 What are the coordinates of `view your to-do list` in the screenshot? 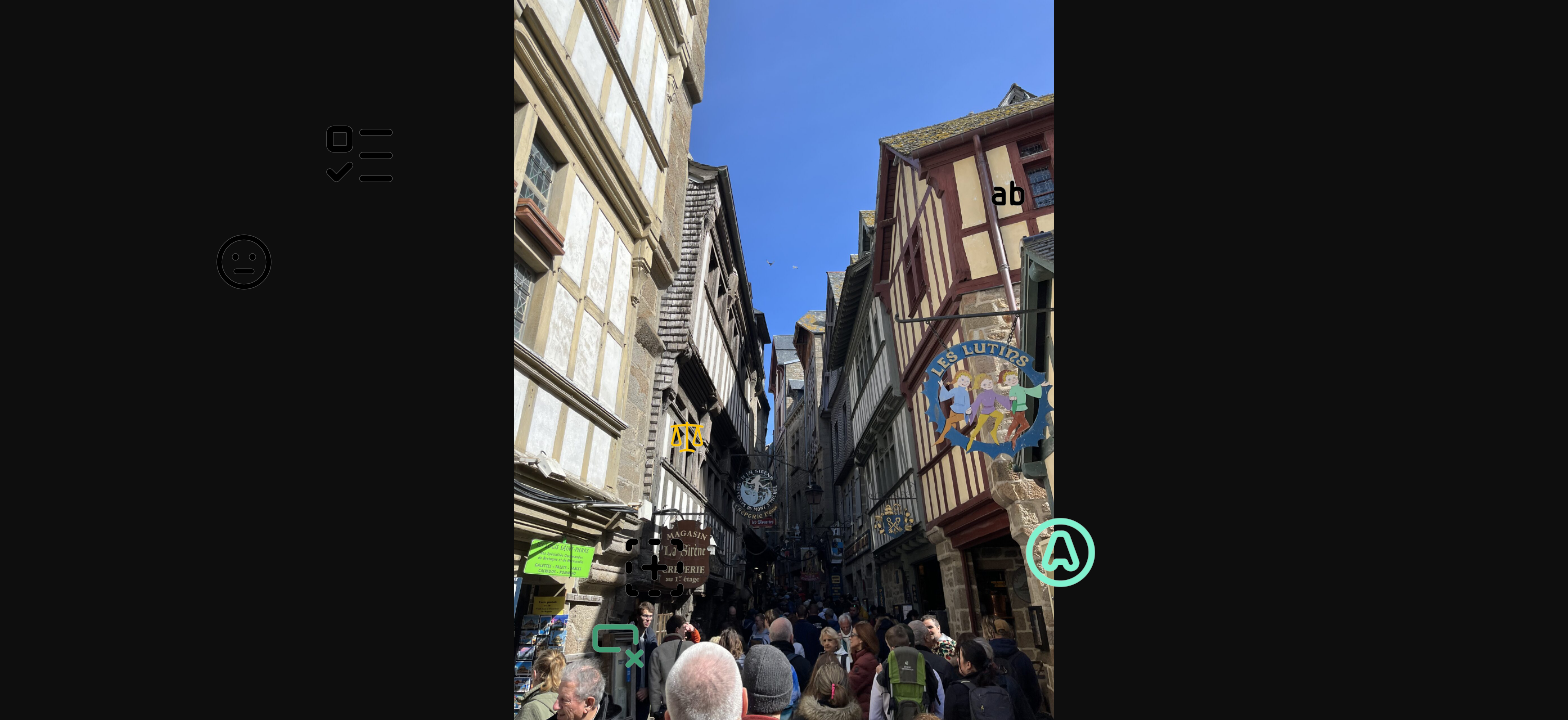 It's located at (359, 155).